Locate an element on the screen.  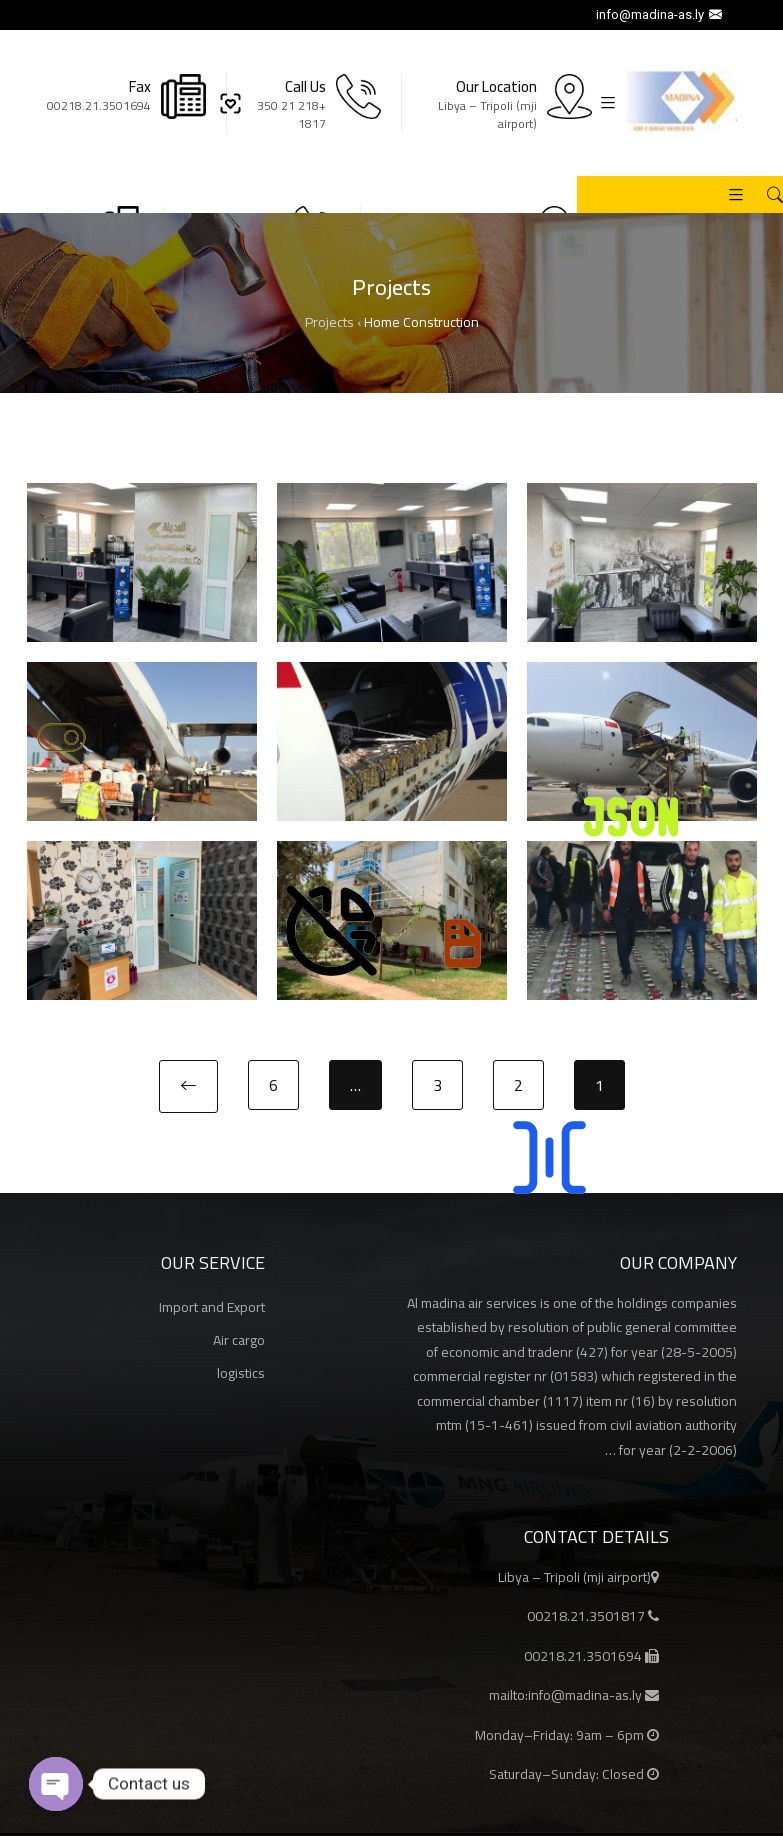
view or edit JSON data is located at coordinates (631, 817).